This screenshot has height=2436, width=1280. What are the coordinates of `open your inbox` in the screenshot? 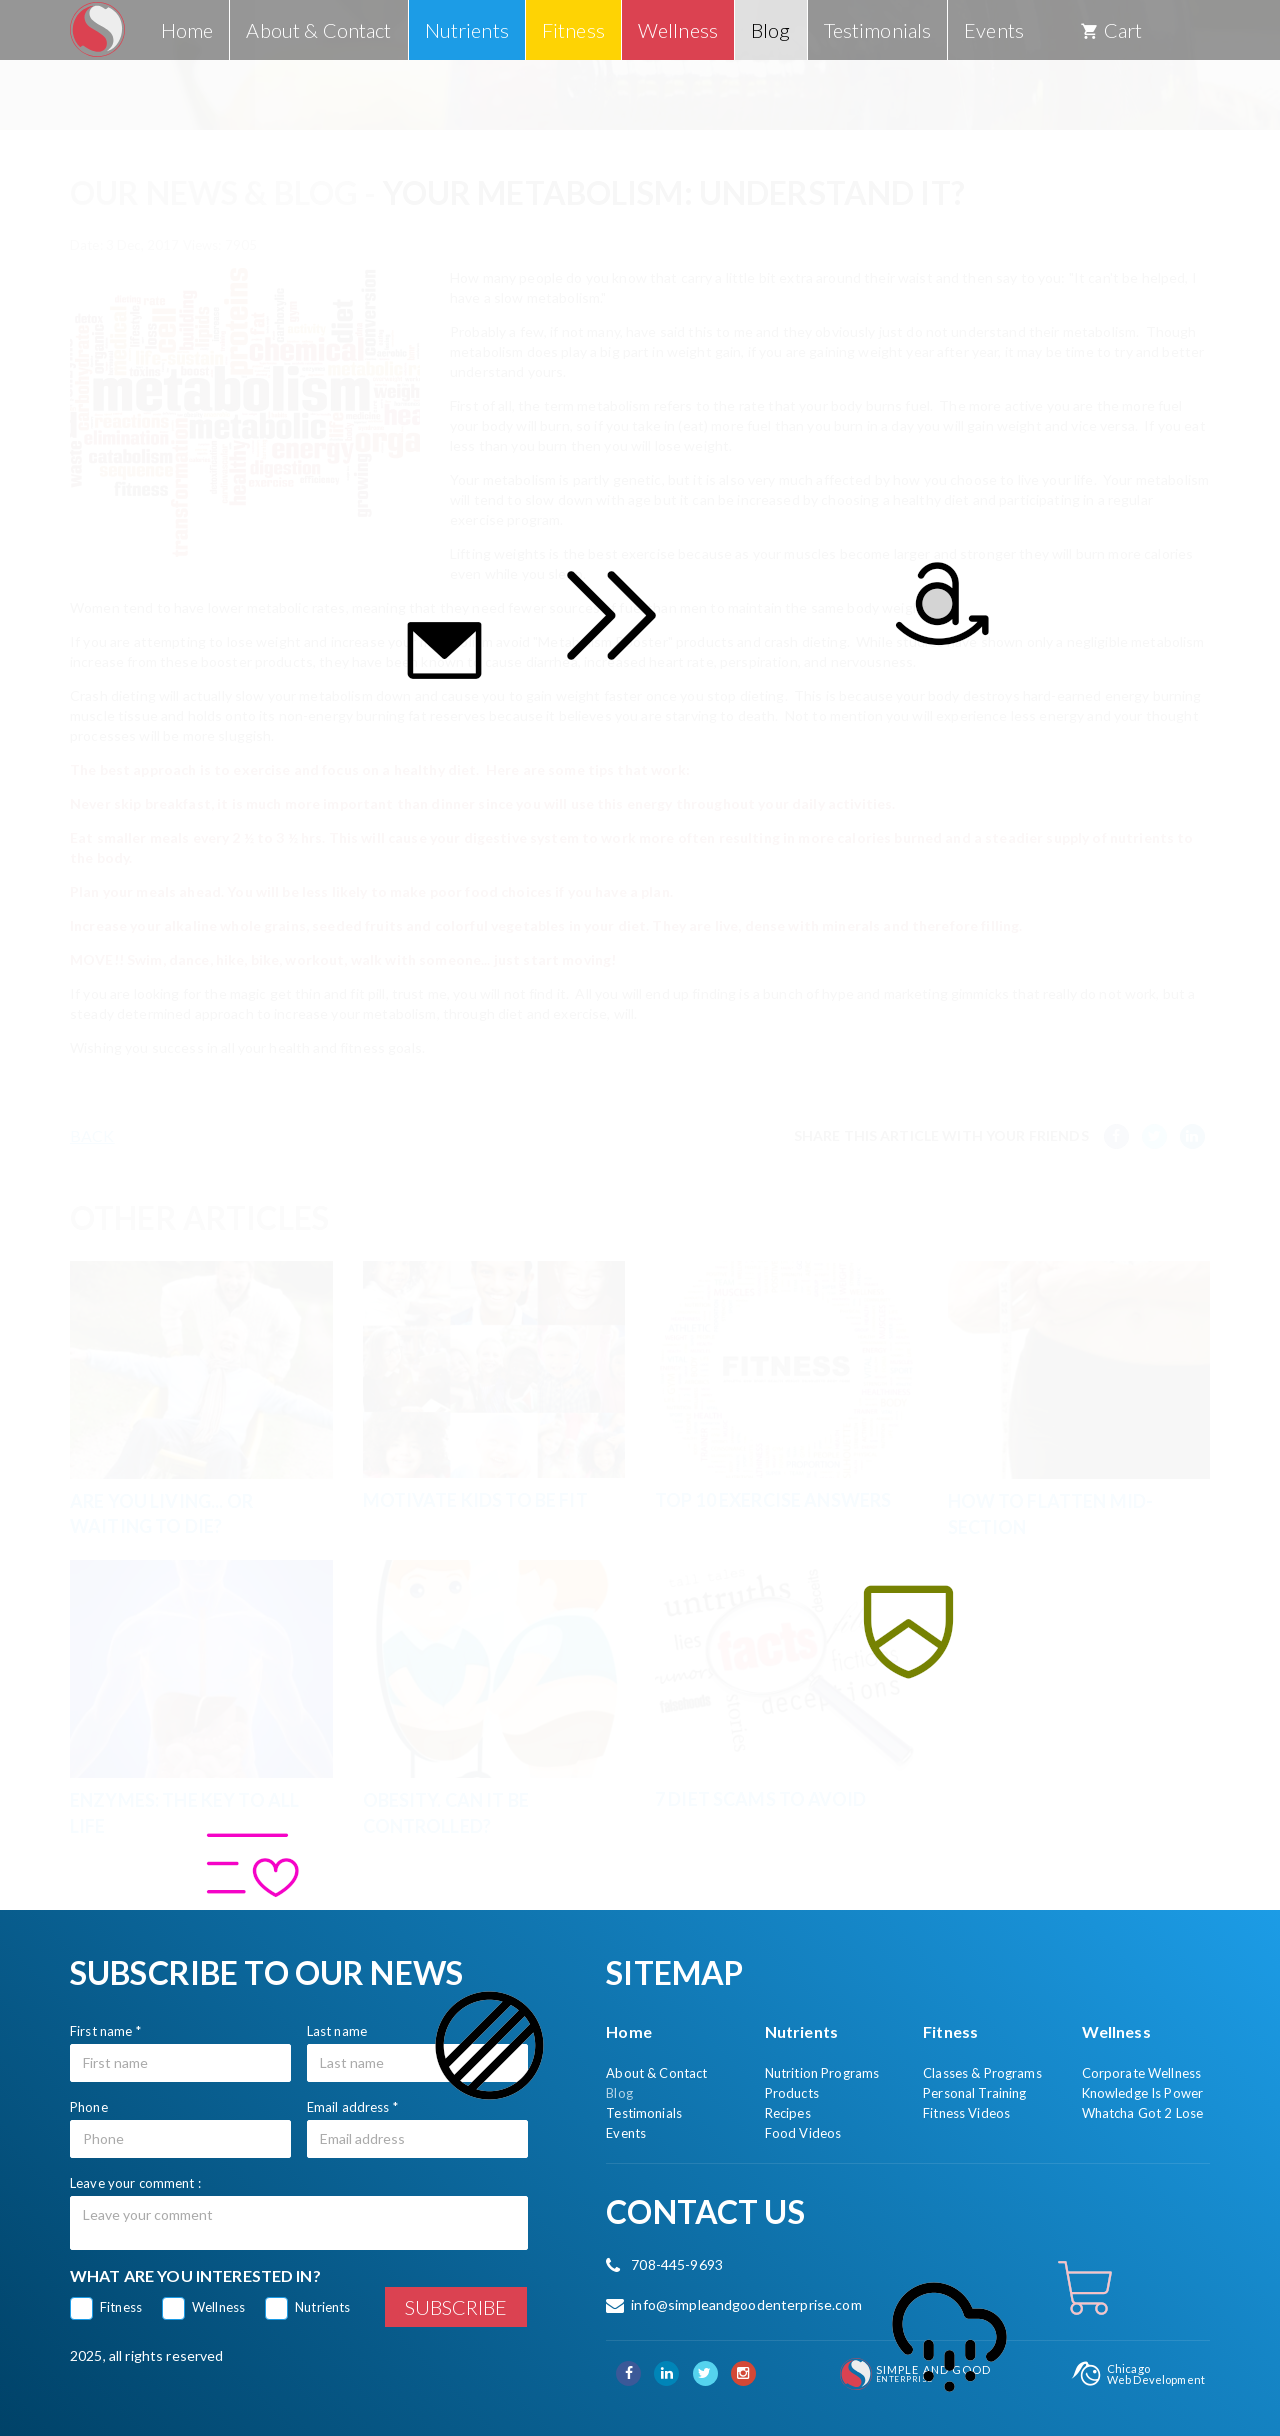 It's located at (444, 650).